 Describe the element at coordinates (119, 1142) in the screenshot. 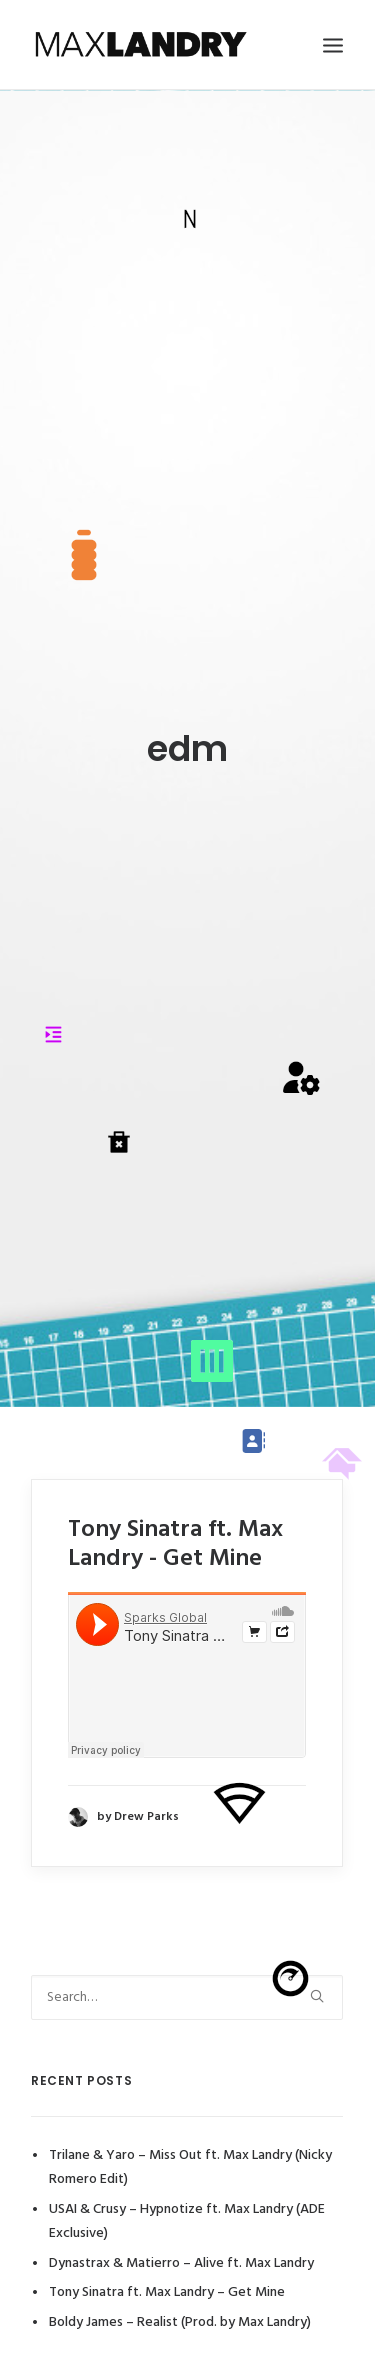

I see `delete selected item` at that location.